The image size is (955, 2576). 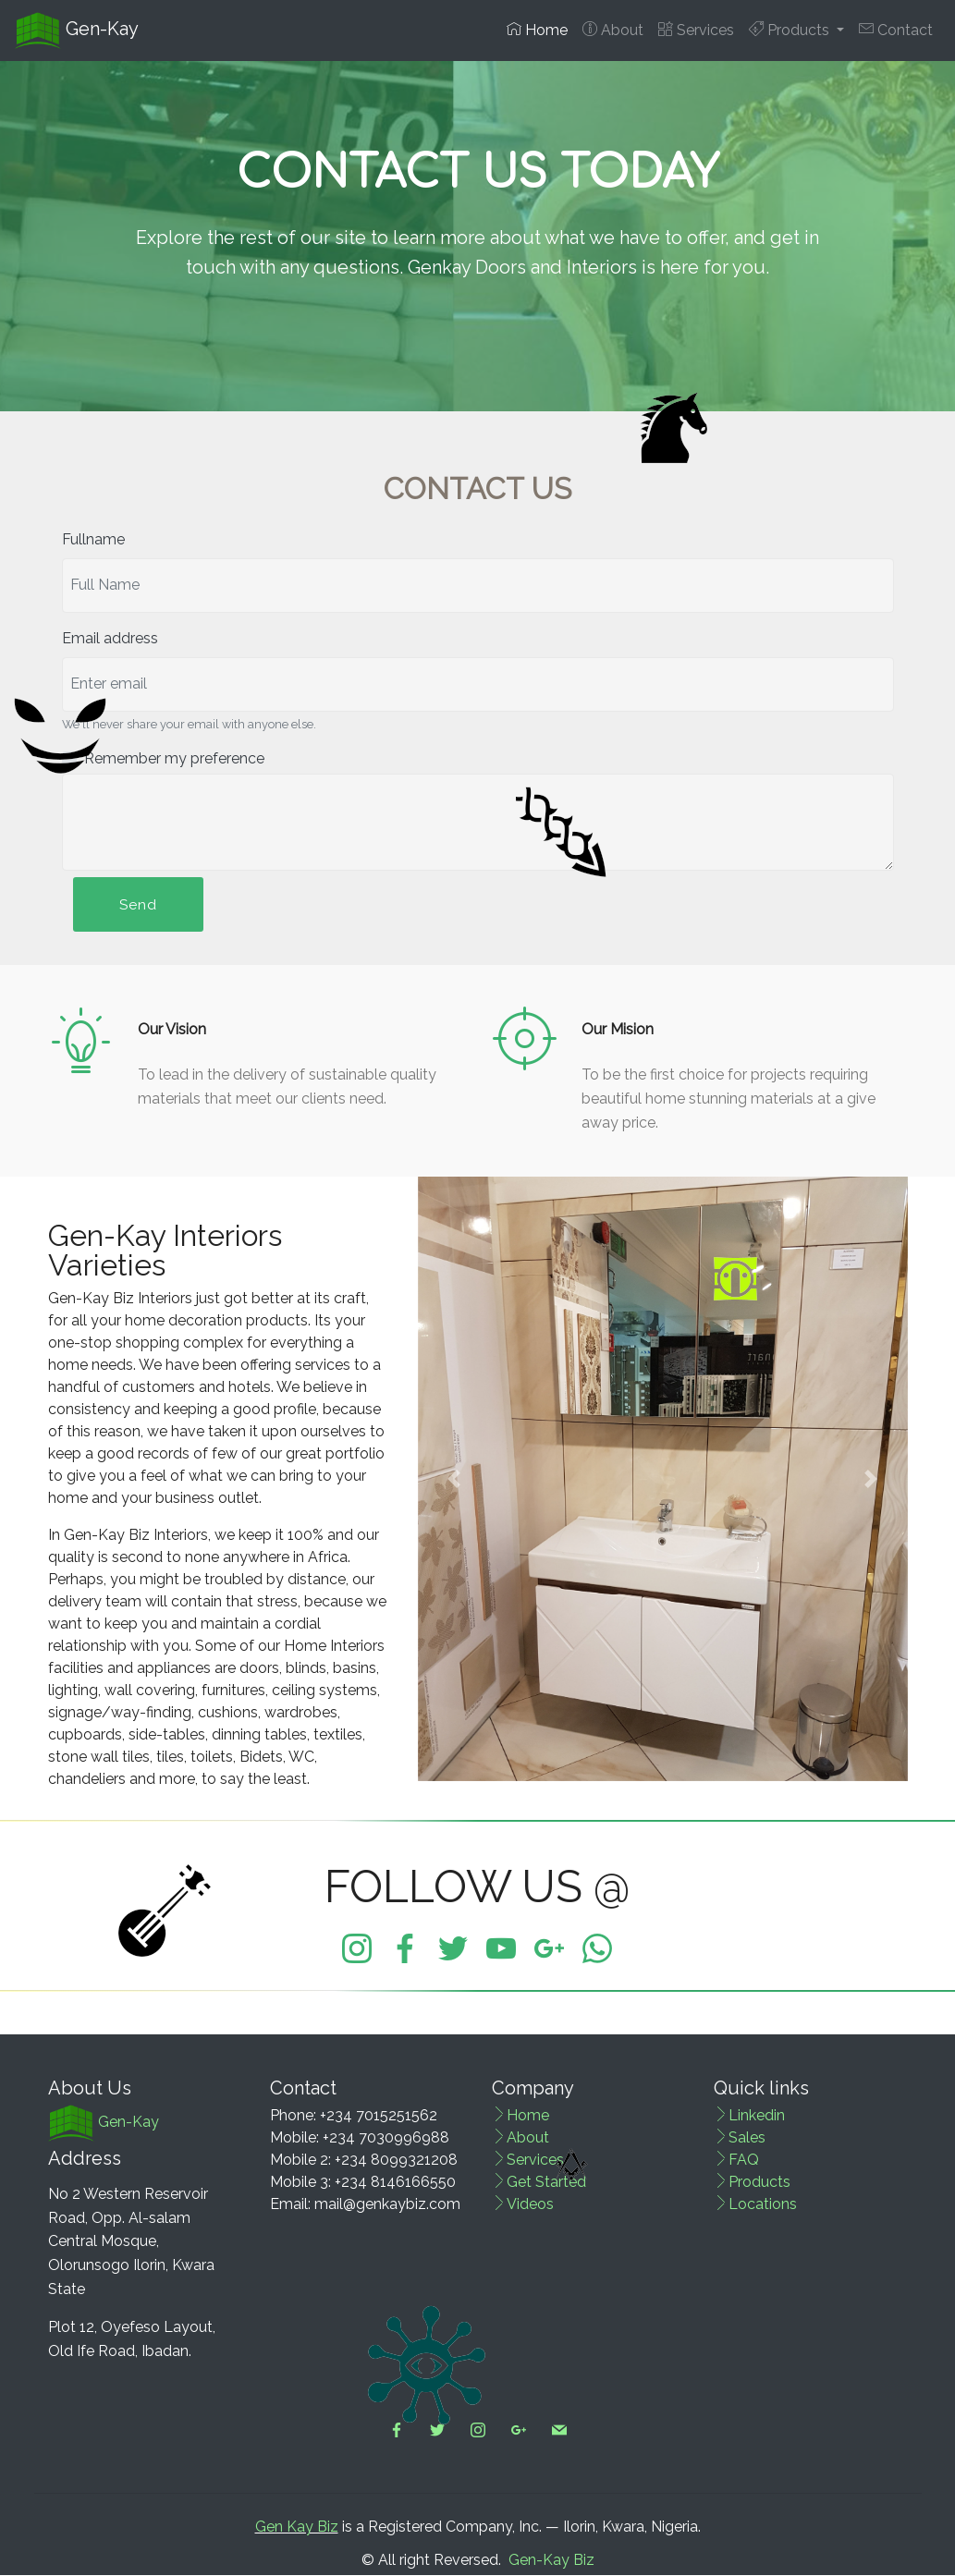 What do you see at coordinates (735, 1278) in the screenshot?
I see `select player avatar or character` at bounding box center [735, 1278].